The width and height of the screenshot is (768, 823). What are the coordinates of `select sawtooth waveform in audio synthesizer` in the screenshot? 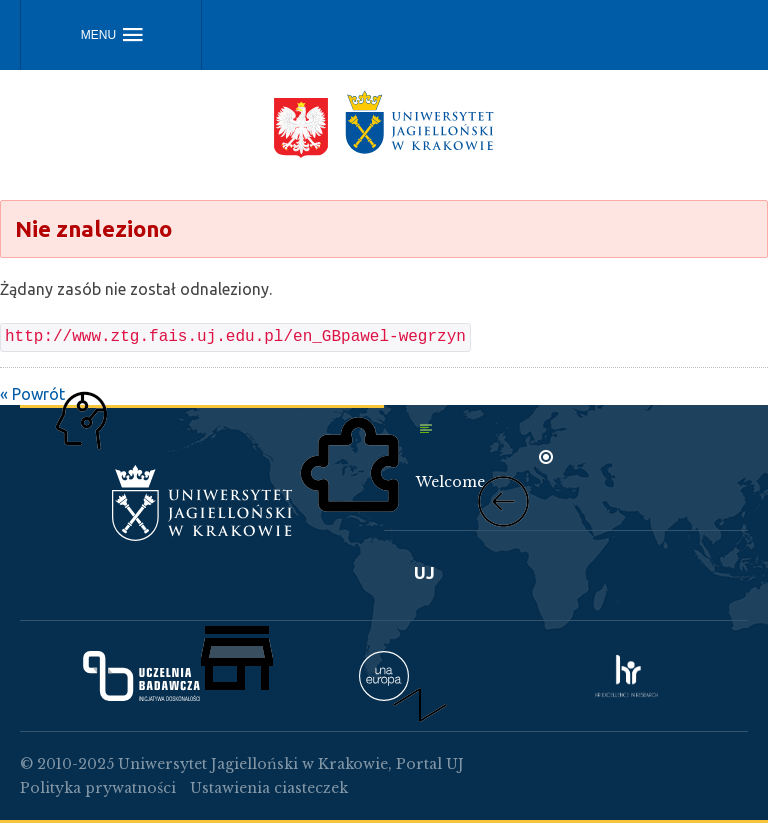 It's located at (420, 705).